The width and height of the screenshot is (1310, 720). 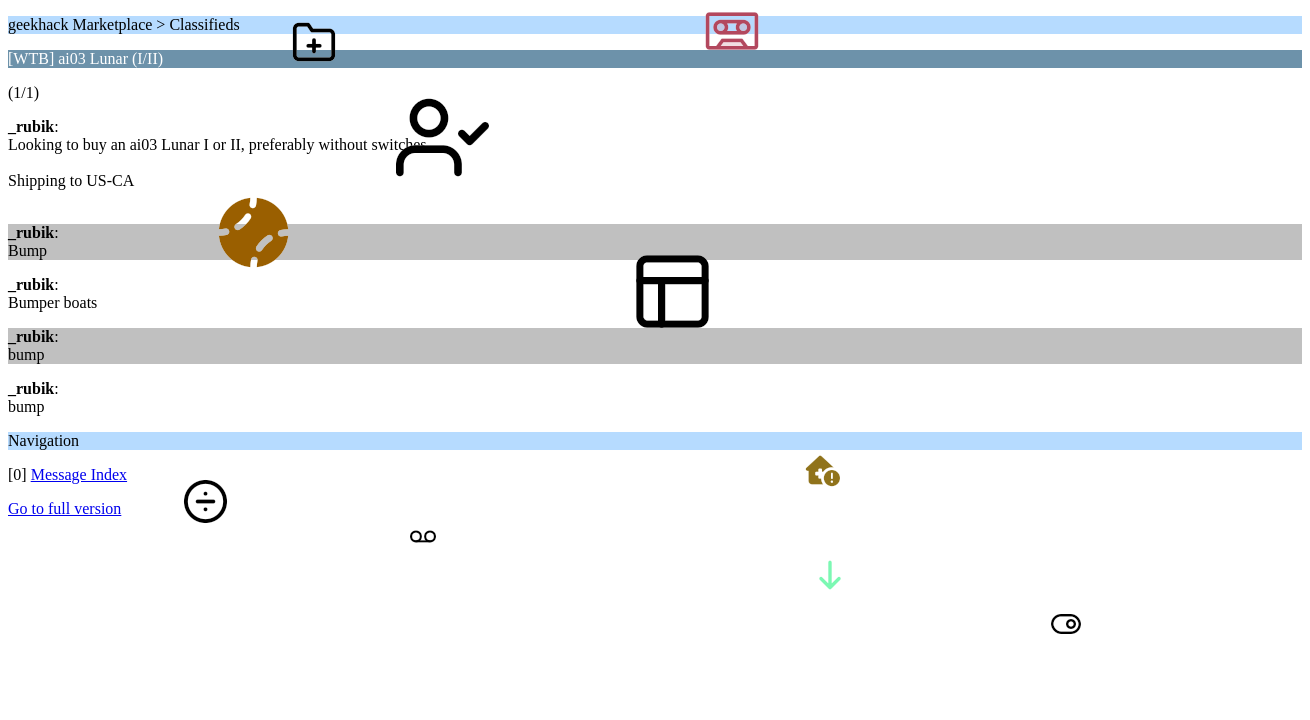 I want to click on change page layout or view, so click(x=672, y=291).